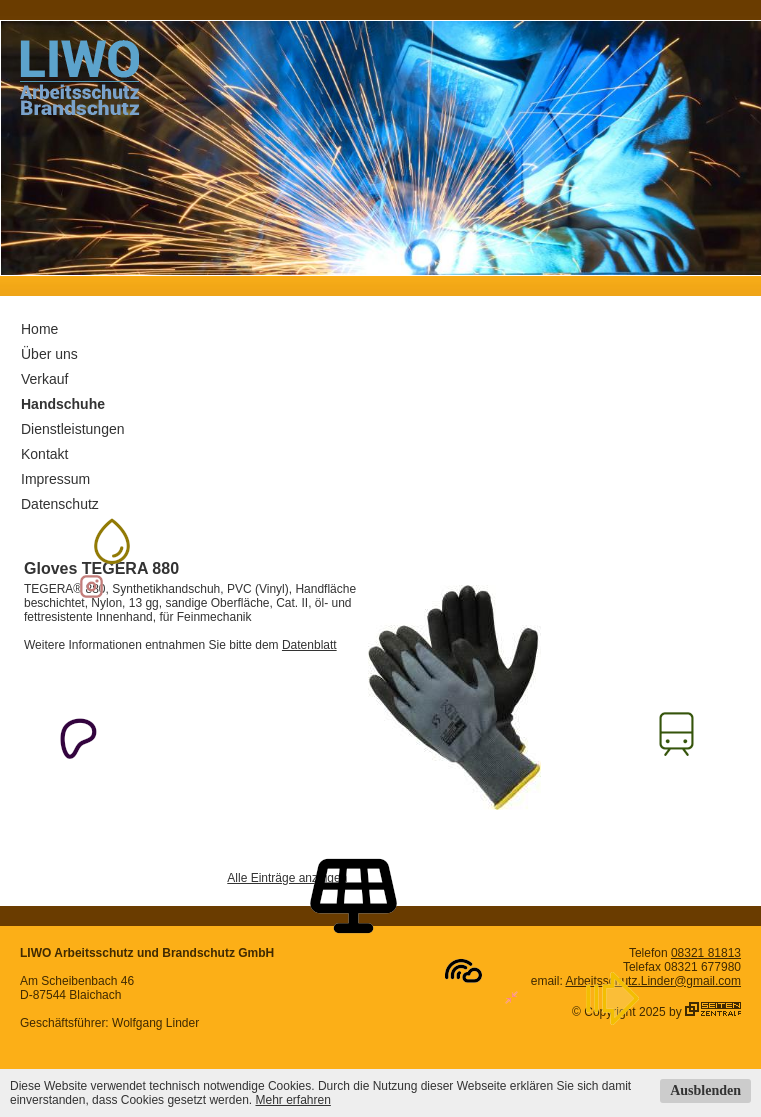  Describe the element at coordinates (77, 738) in the screenshot. I see `visit creator's patreon page` at that location.